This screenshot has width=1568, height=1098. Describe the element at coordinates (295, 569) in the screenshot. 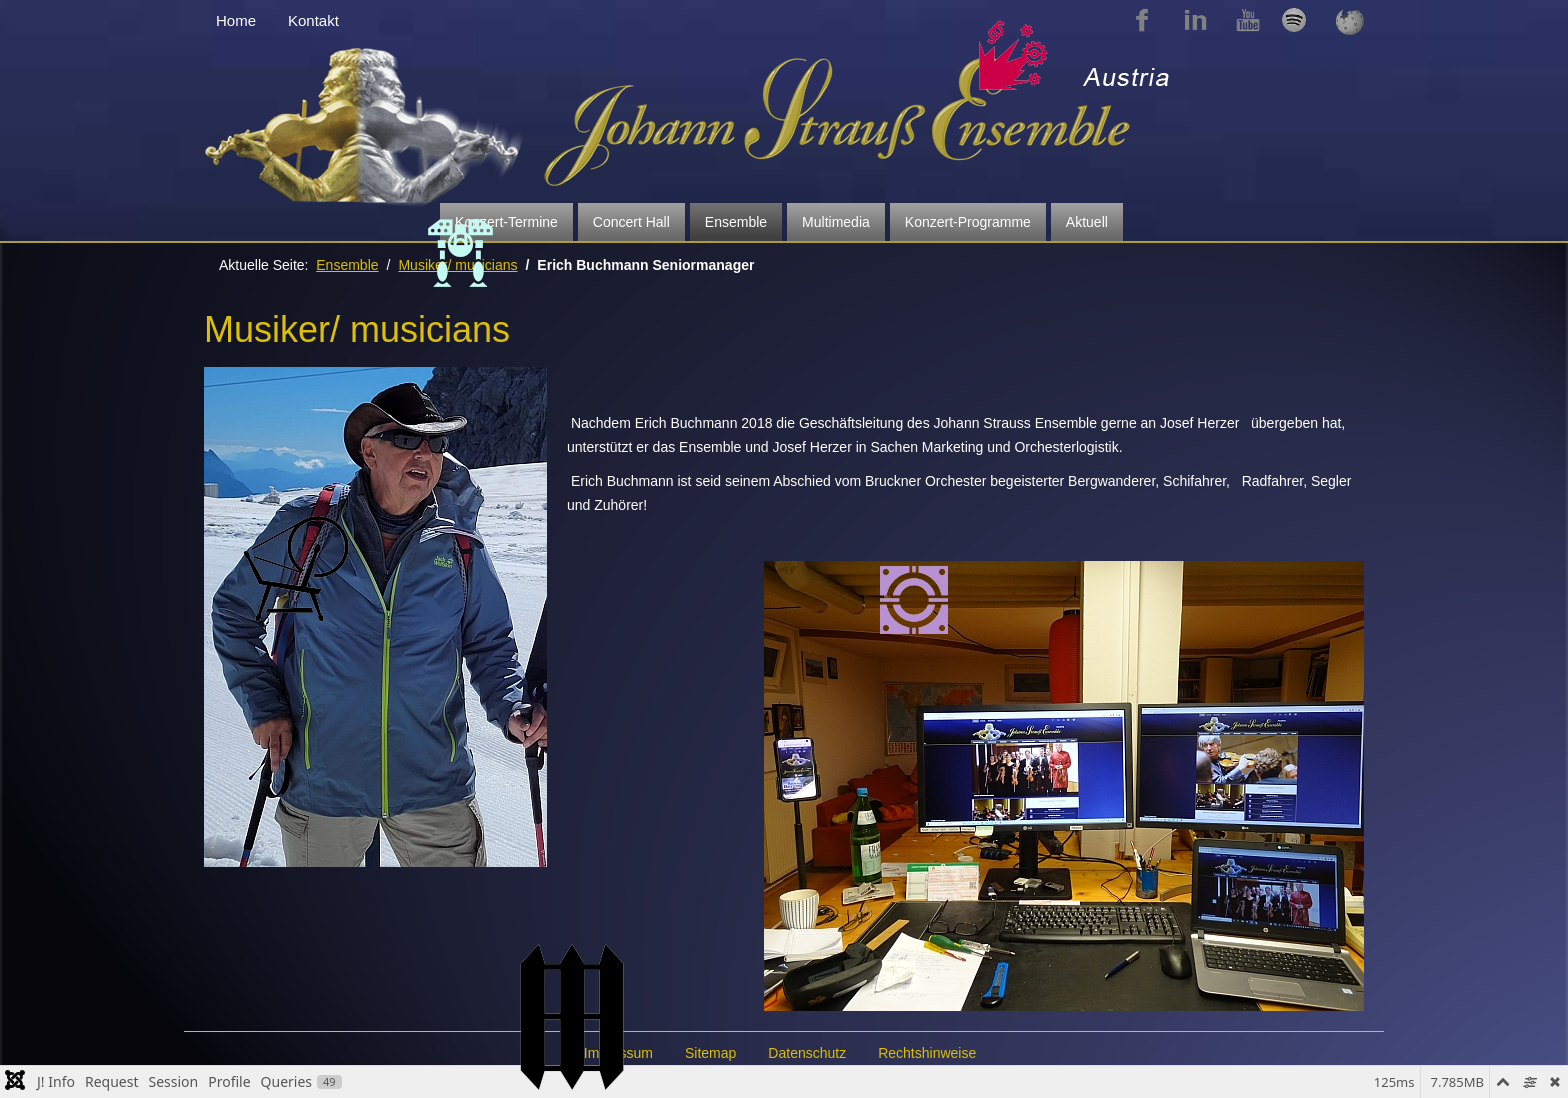

I see `spinning wheel crafting or fiber arts activity` at that location.